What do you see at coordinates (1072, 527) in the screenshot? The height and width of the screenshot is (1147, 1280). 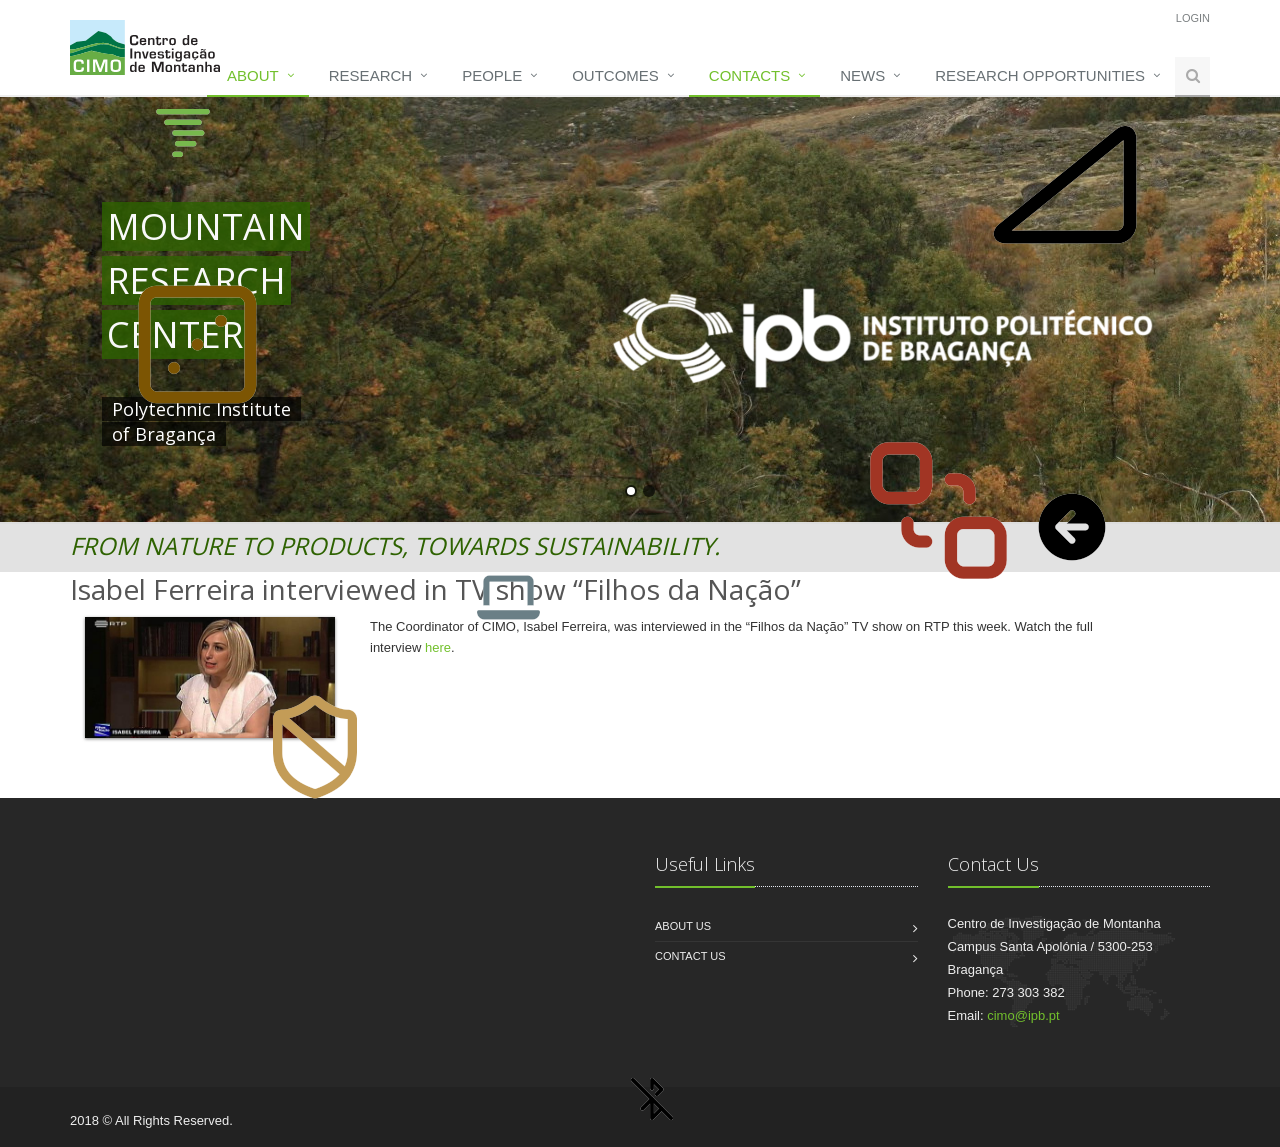 I see `go back to the previous page` at bounding box center [1072, 527].